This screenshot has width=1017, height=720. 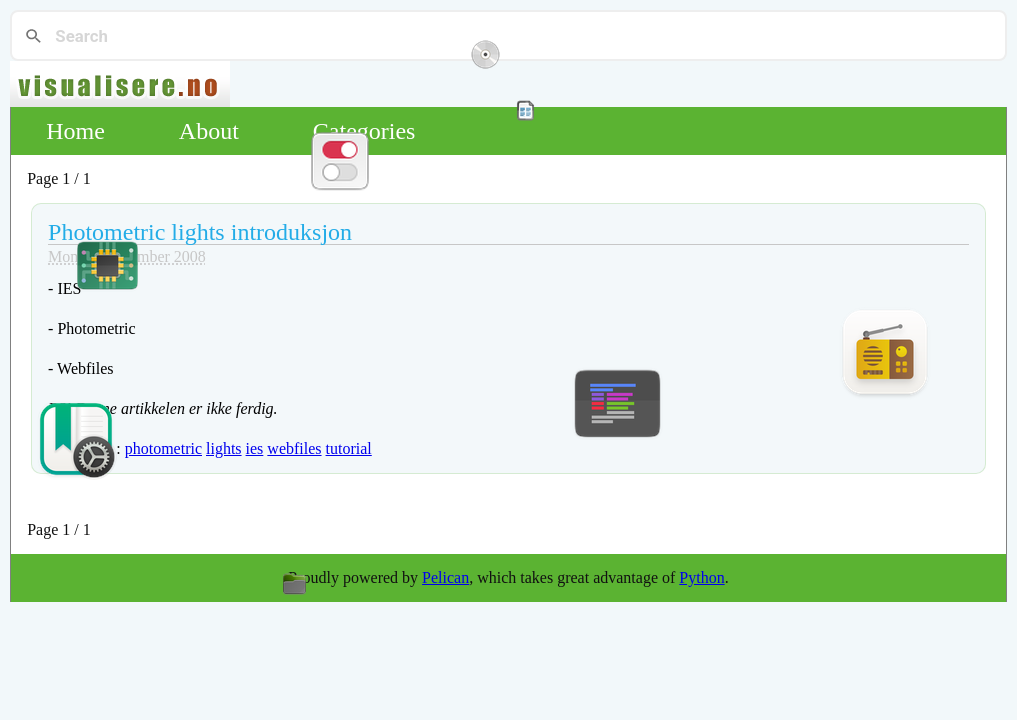 What do you see at coordinates (340, 161) in the screenshot?
I see `open gnome tweaks settings` at bounding box center [340, 161].